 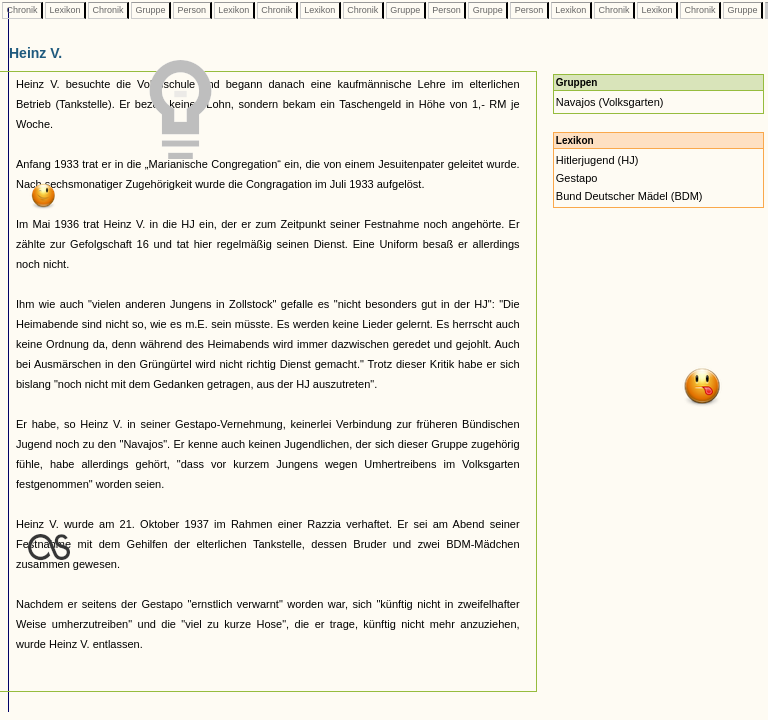 What do you see at coordinates (702, 386) in the screenshot?
I see `indicates a playful or teasing tone in messaging` at bounding box center [702, 386].